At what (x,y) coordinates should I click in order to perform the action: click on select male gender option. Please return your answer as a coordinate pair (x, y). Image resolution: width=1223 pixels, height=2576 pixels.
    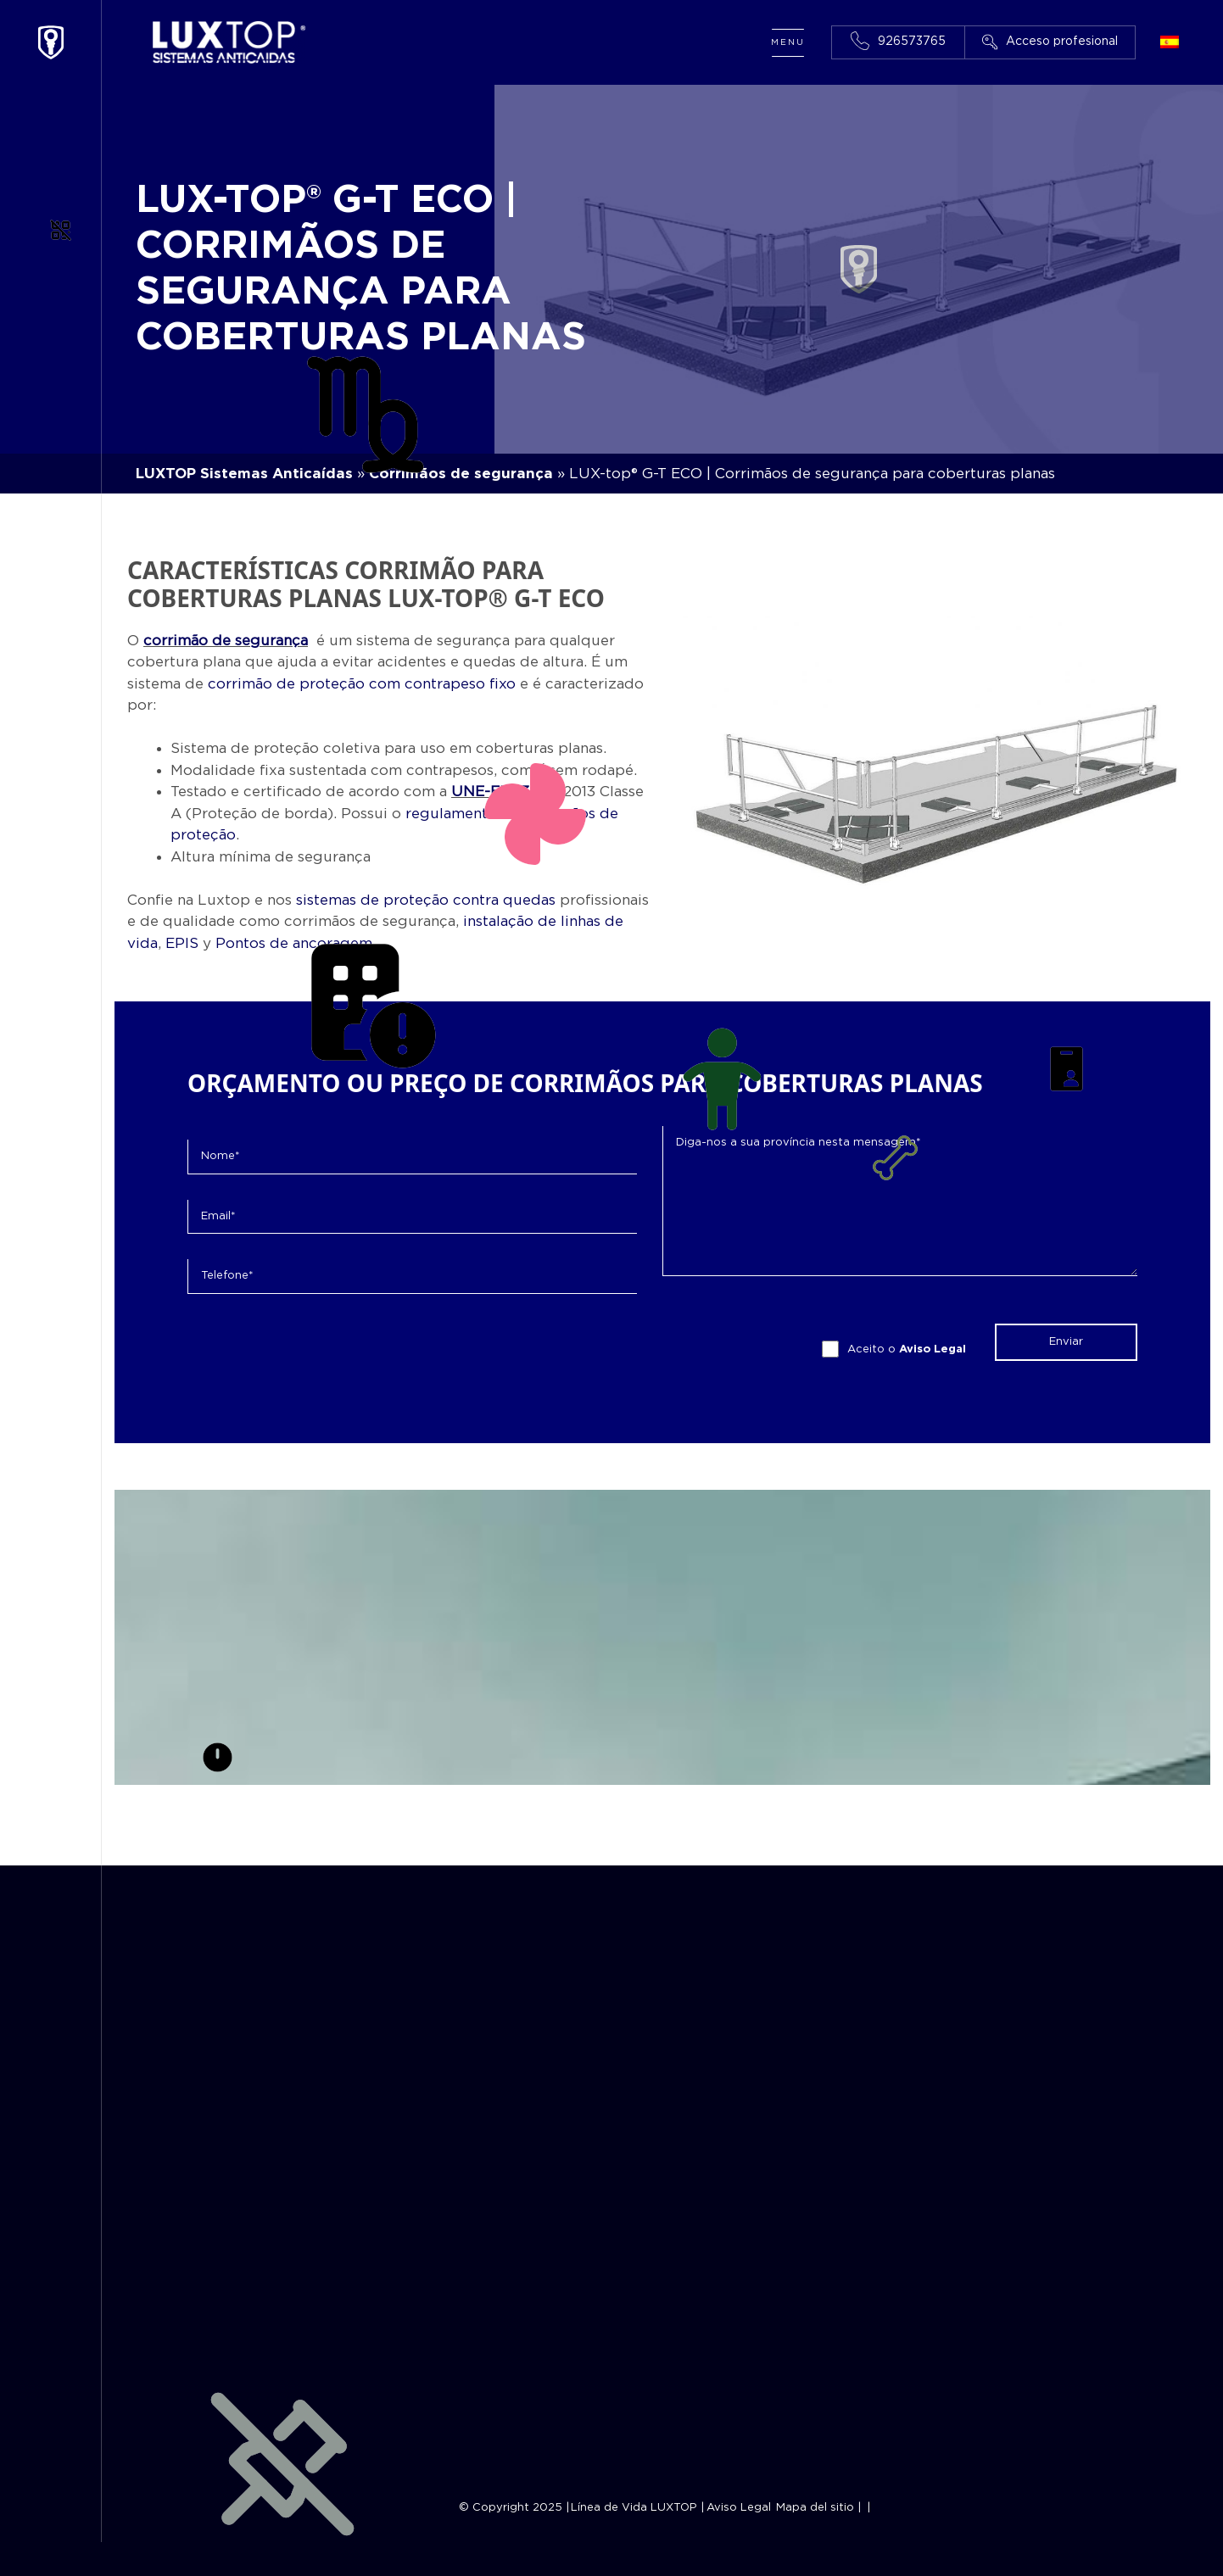
    Looking at the image, I should click on (722, 1081).